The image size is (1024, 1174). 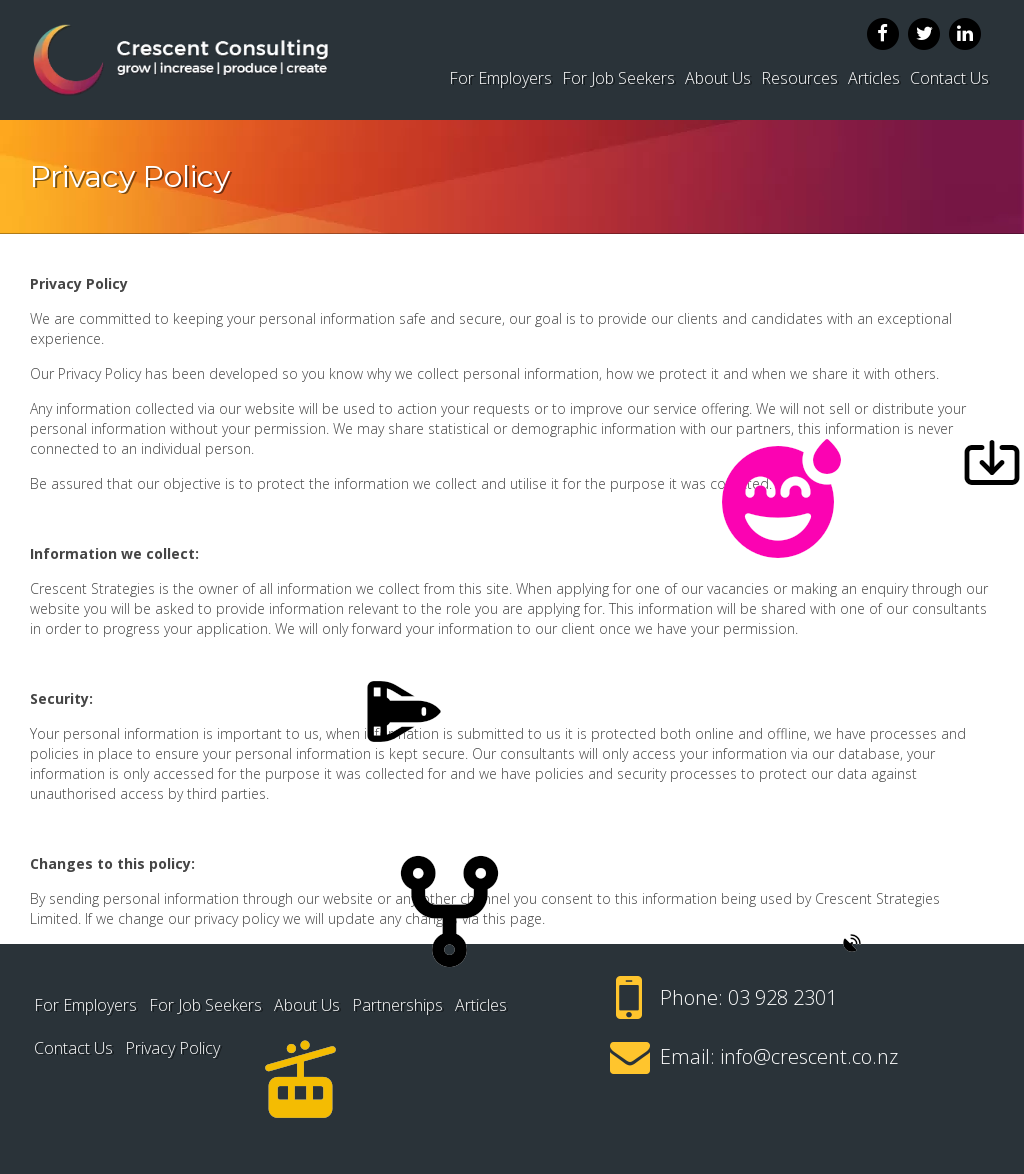 I want to click on import a file or data into the app, so click(x=992, y=465).